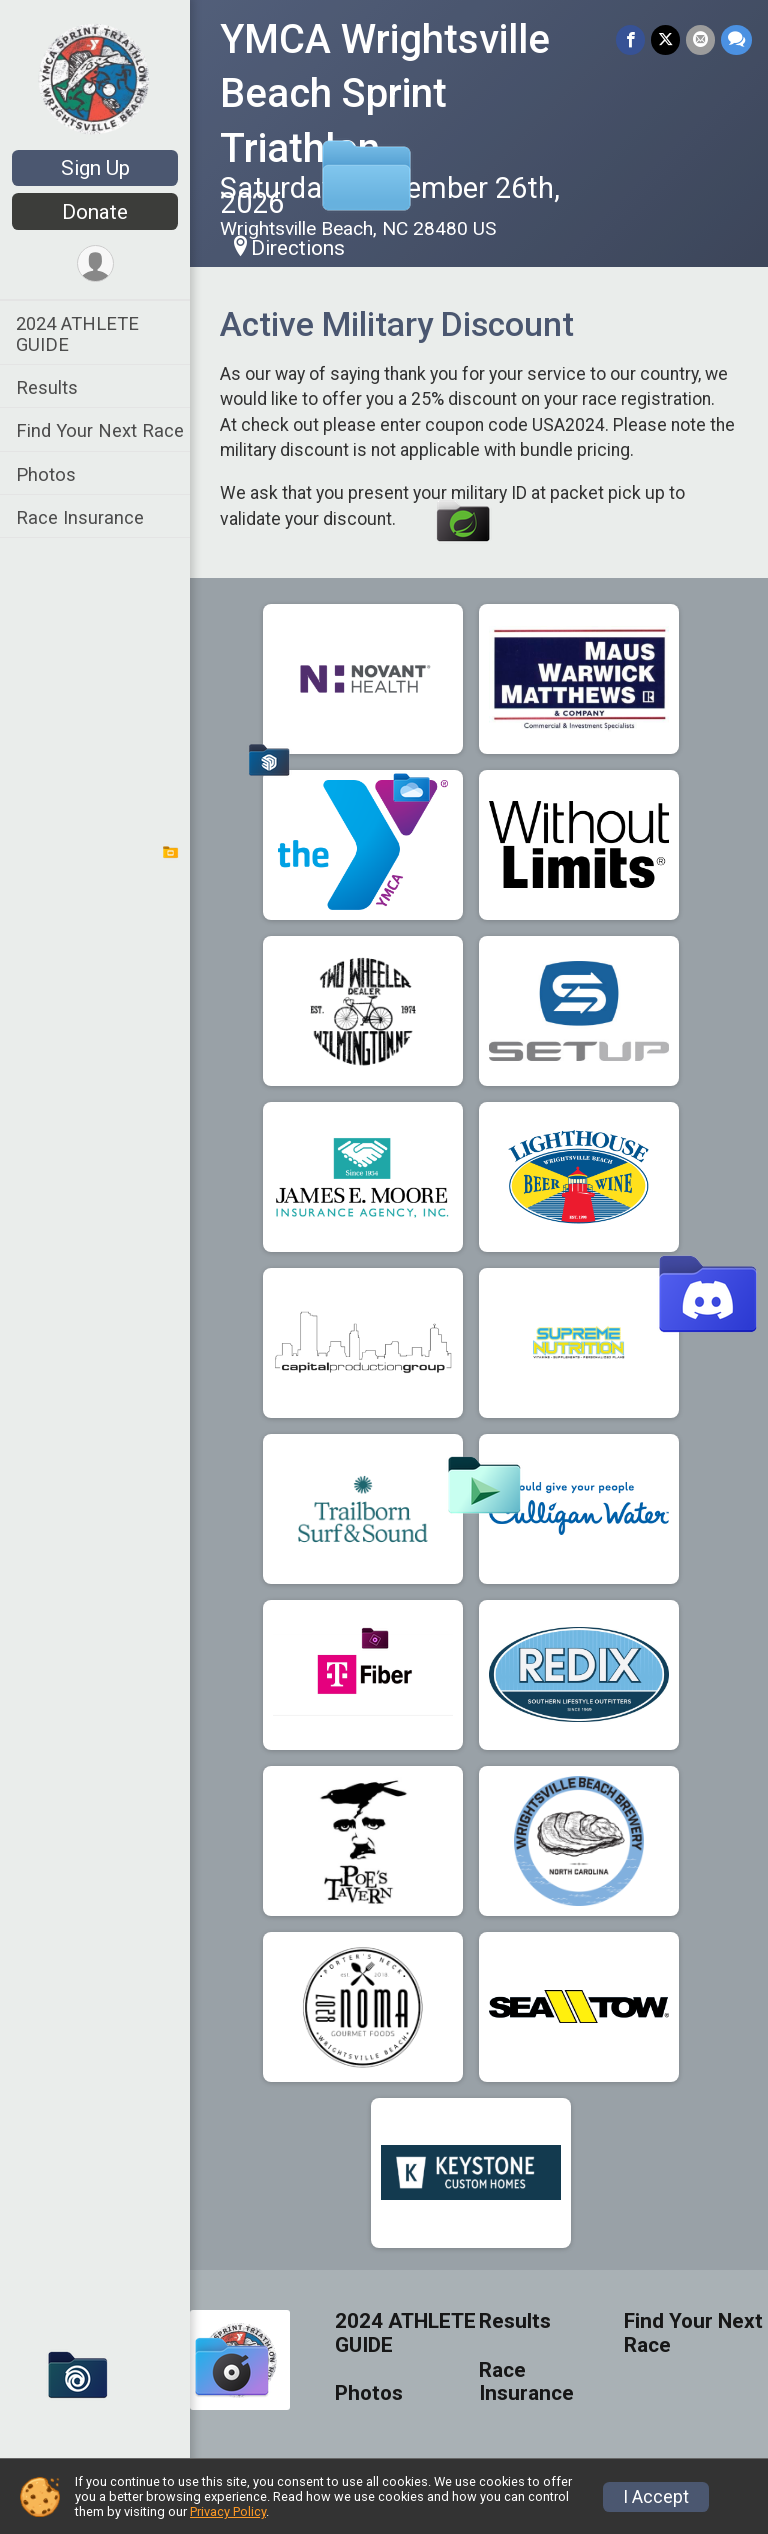 This screenshot has height=2534, width=768. What do you see at coordinates (77, 2376) in the screenshot?
I see `open ubisoft connect (uplay) game files folder` at bounding box center [77, 2376].